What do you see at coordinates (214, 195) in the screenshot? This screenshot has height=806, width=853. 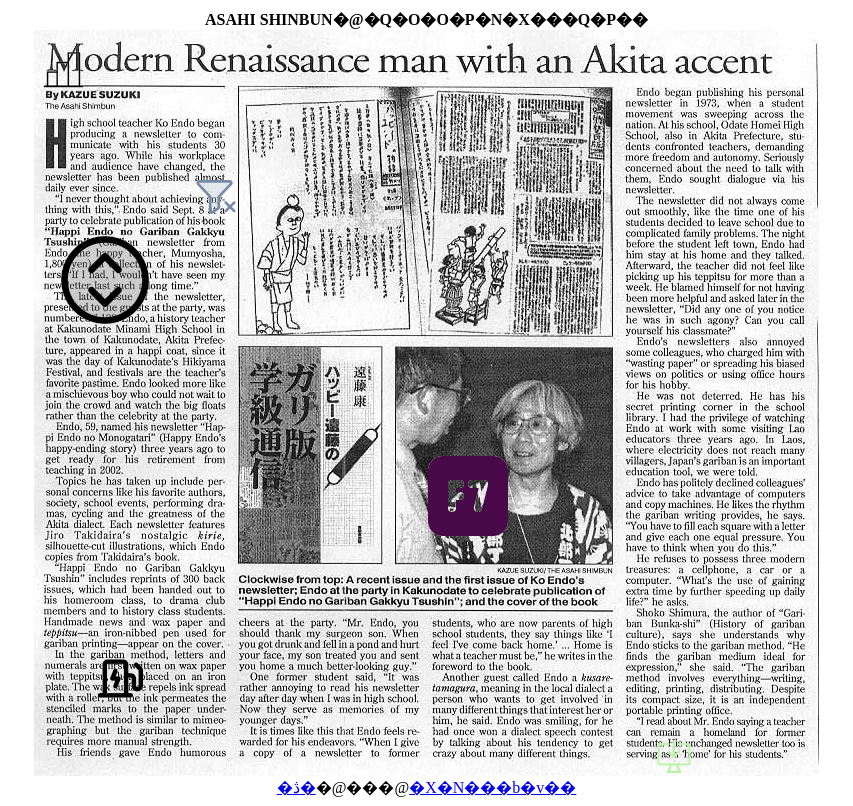 I see `clear all active filters` at bounding box center [214, 195].